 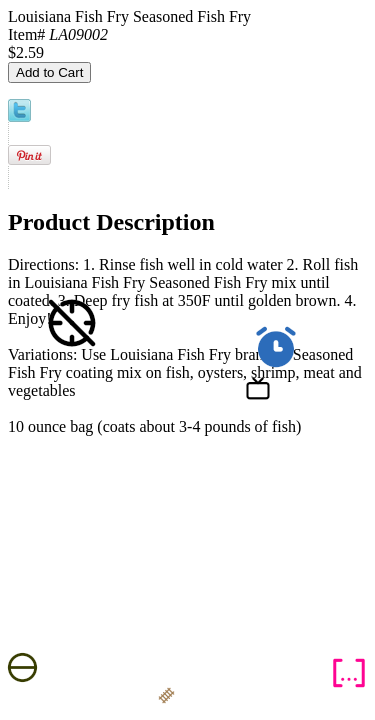 I want to click on toggle between light and dark mode, so click(x=22, y=667).